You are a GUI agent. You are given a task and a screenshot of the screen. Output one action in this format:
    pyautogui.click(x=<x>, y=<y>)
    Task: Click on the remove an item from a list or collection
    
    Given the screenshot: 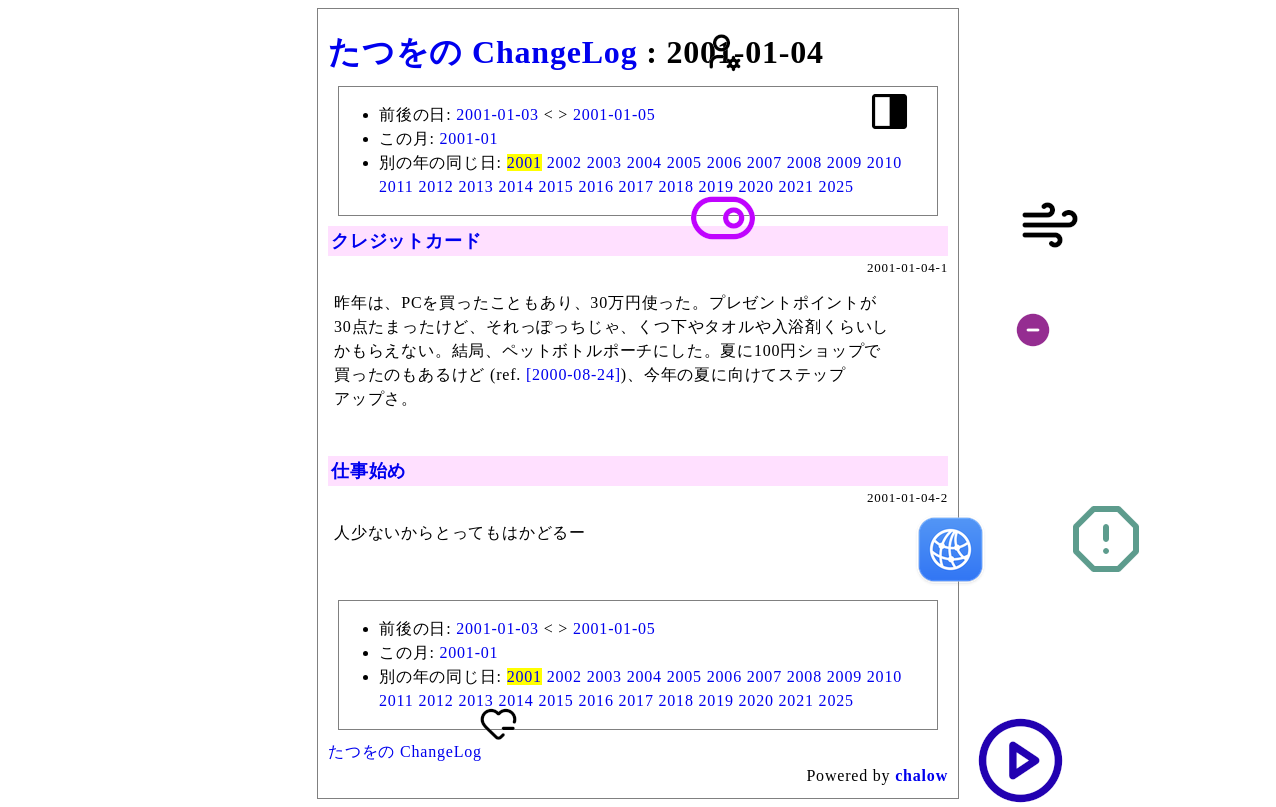 What is the action you would take?
    pyautogui.click(x=1033, y=330)
    